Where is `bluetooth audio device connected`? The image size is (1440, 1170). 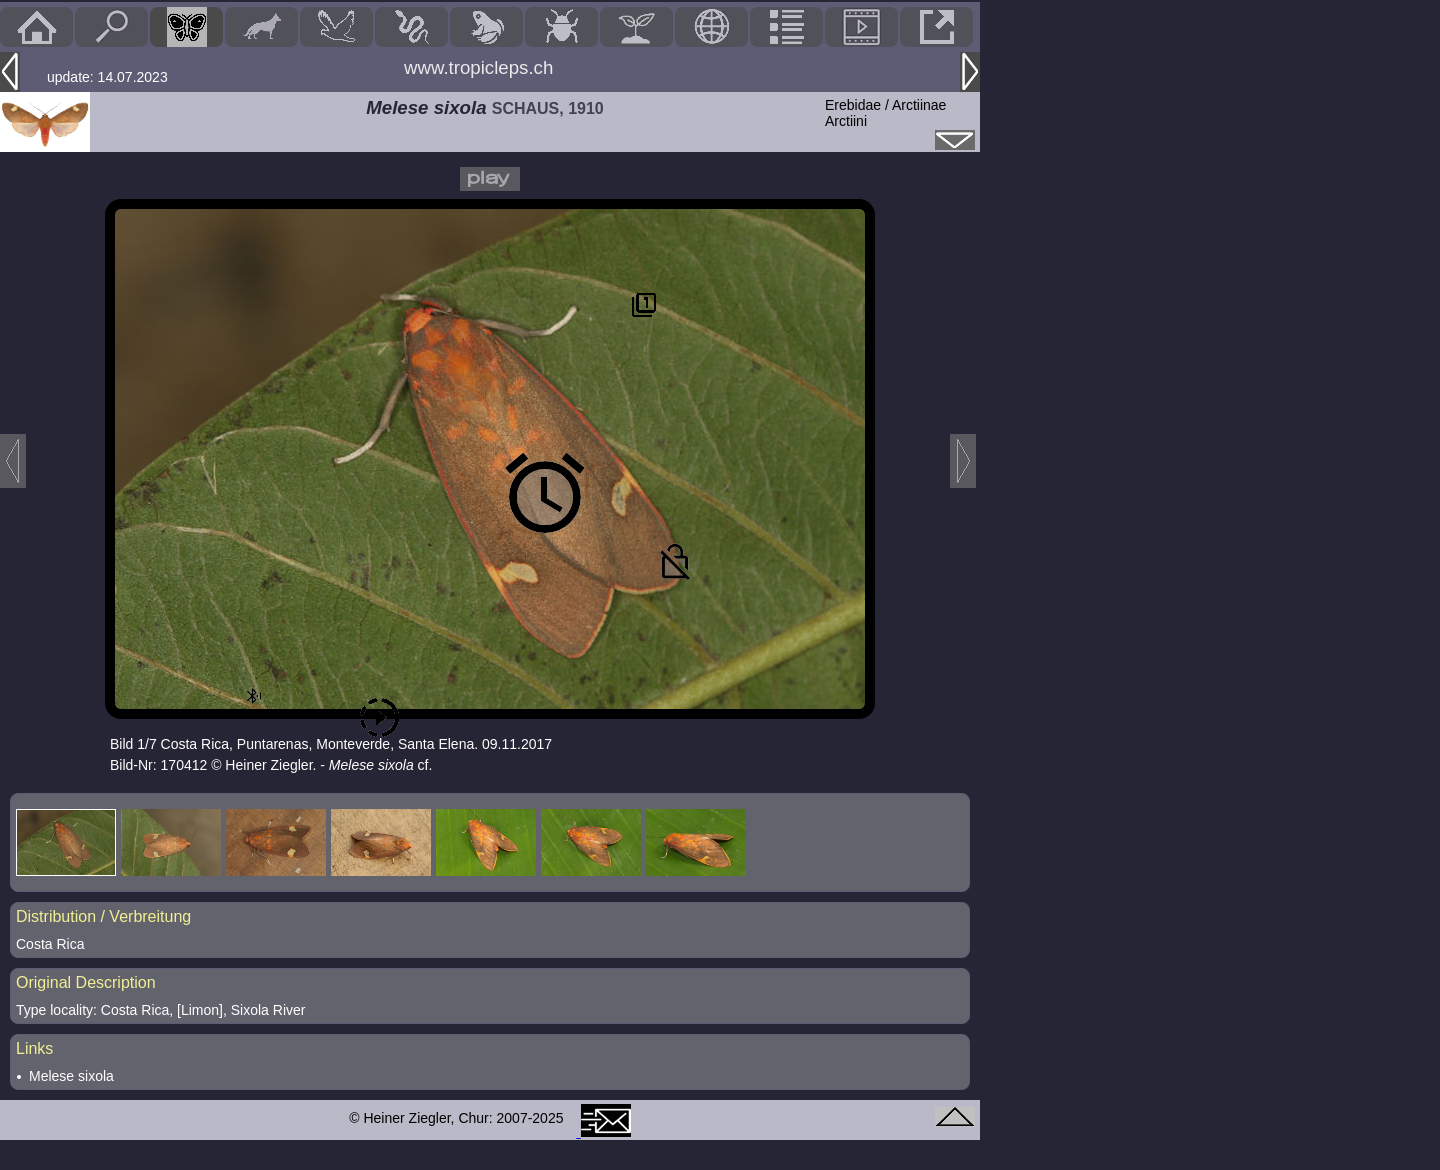
bluetooth audio device connected is located at coordinates (254, 696).